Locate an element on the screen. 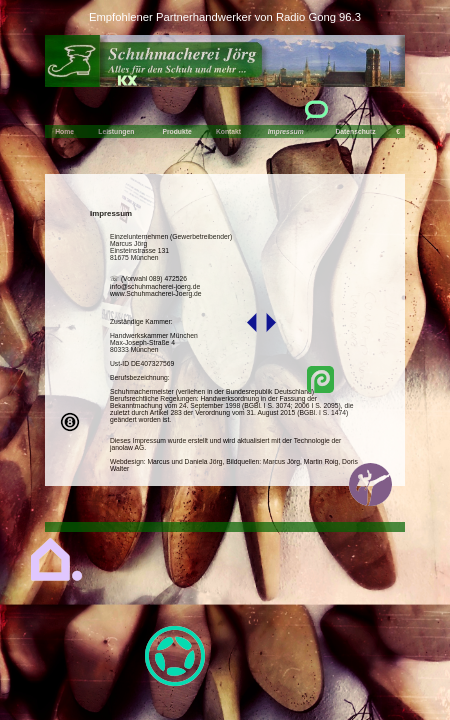 Image resolution: width=450 pixels, height=720 pixels. open the vivint smart home app is located at coordinates (56, 559).